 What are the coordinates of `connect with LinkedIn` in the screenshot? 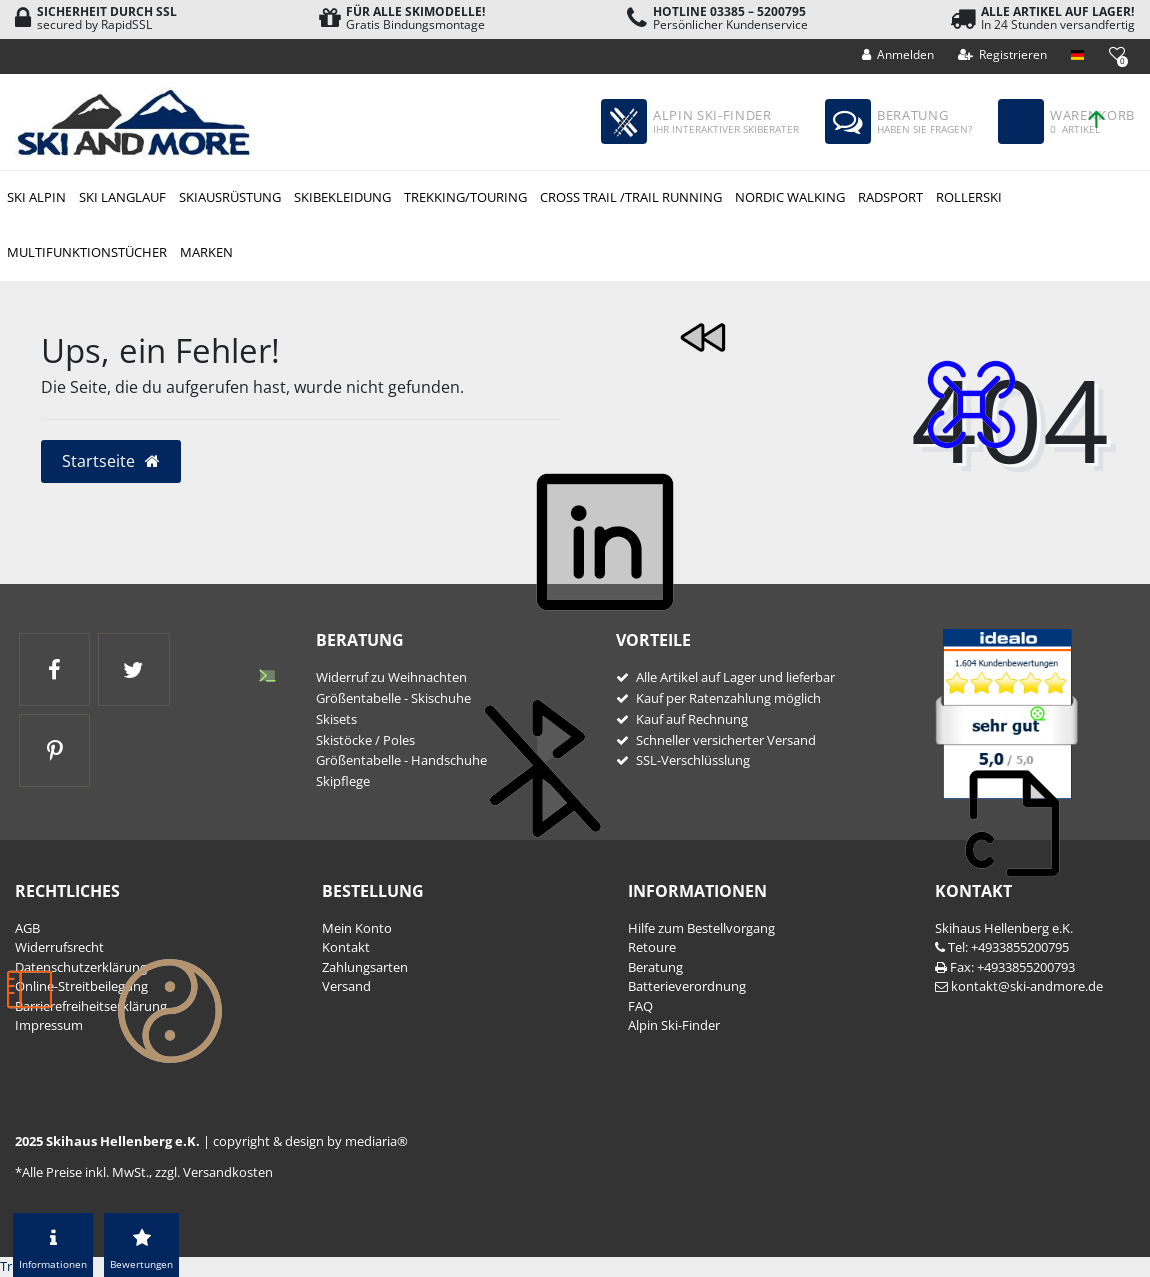 It's located at (605, 542).